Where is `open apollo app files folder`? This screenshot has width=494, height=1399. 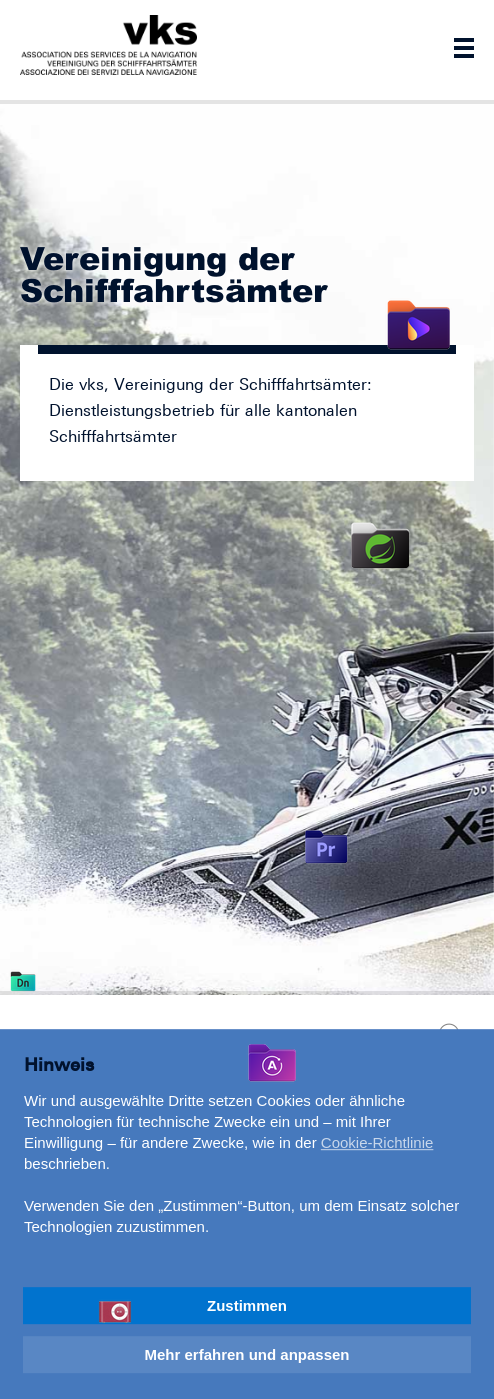
open apollo app files folder is located at coordinates (272, 1064).